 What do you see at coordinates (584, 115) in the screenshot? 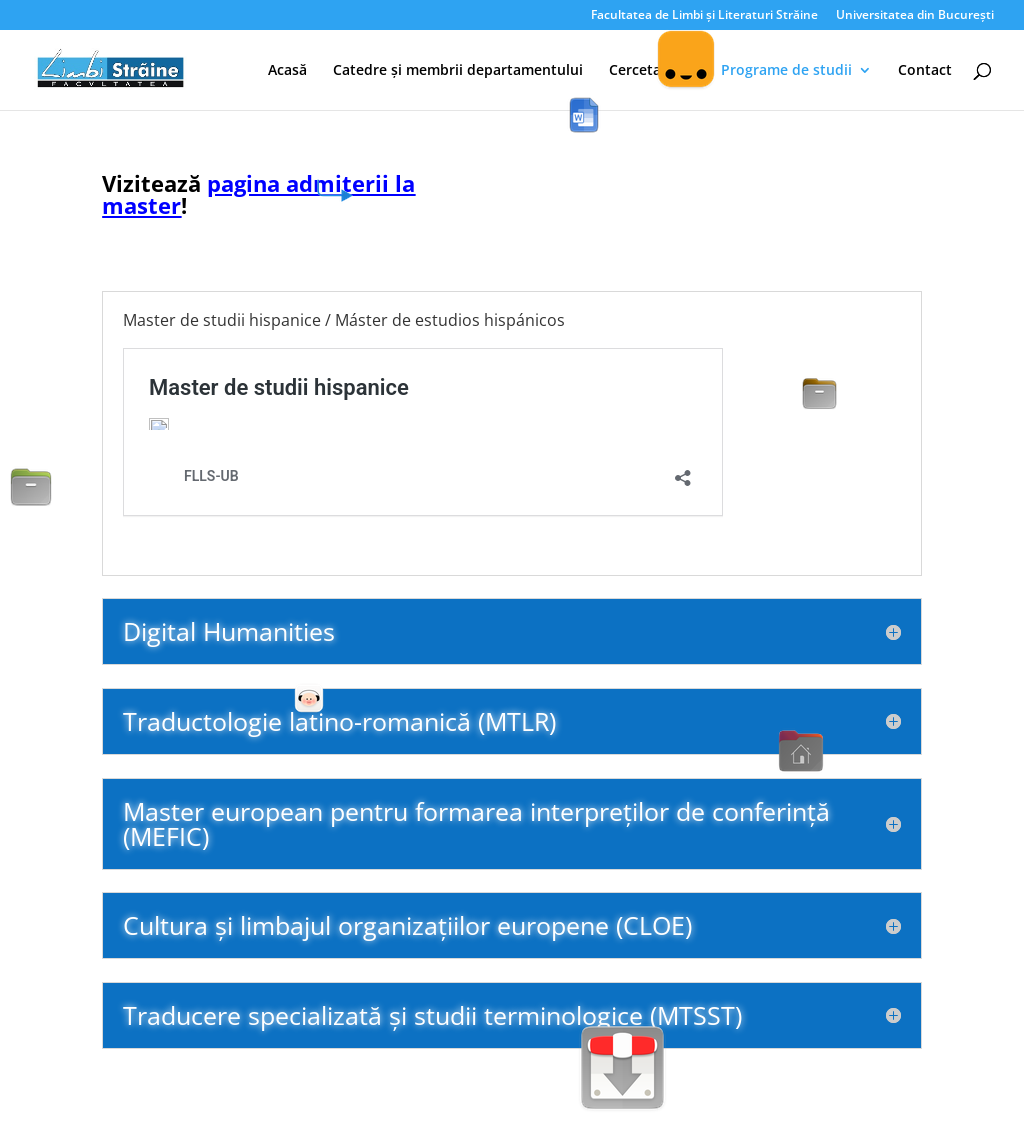
I see `a microsoft word document file` at bounding box center [584, 115].